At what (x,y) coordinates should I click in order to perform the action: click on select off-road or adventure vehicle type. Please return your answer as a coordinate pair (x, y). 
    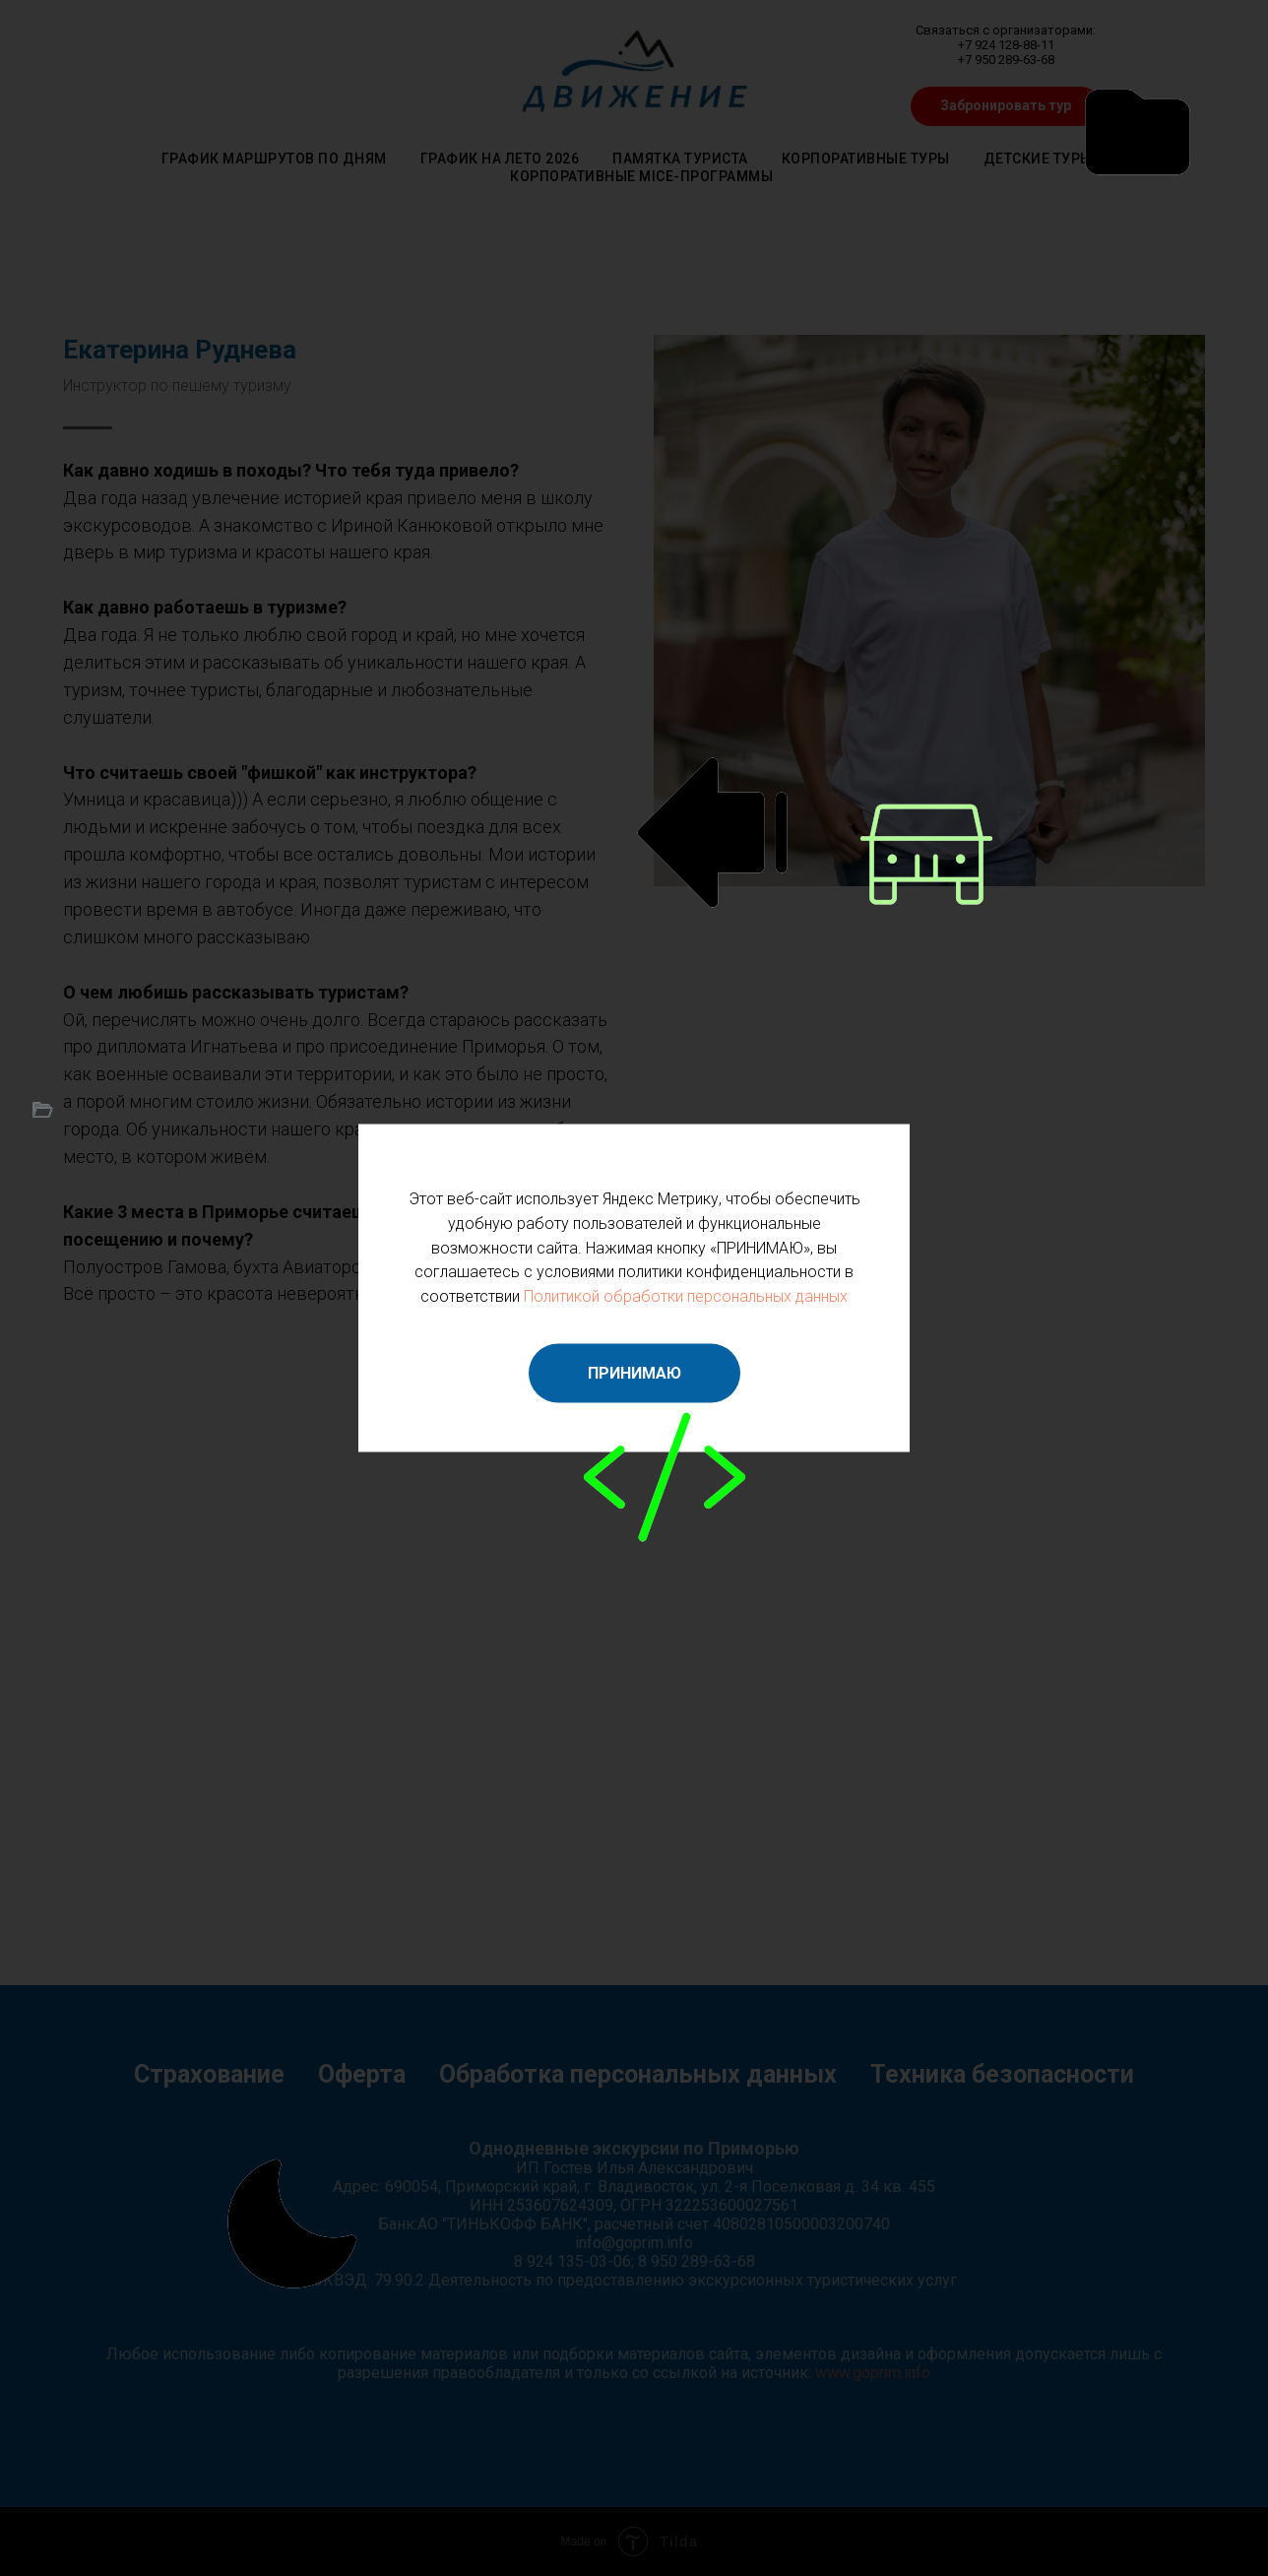
    Looking at the image, I should click on (926, 857).